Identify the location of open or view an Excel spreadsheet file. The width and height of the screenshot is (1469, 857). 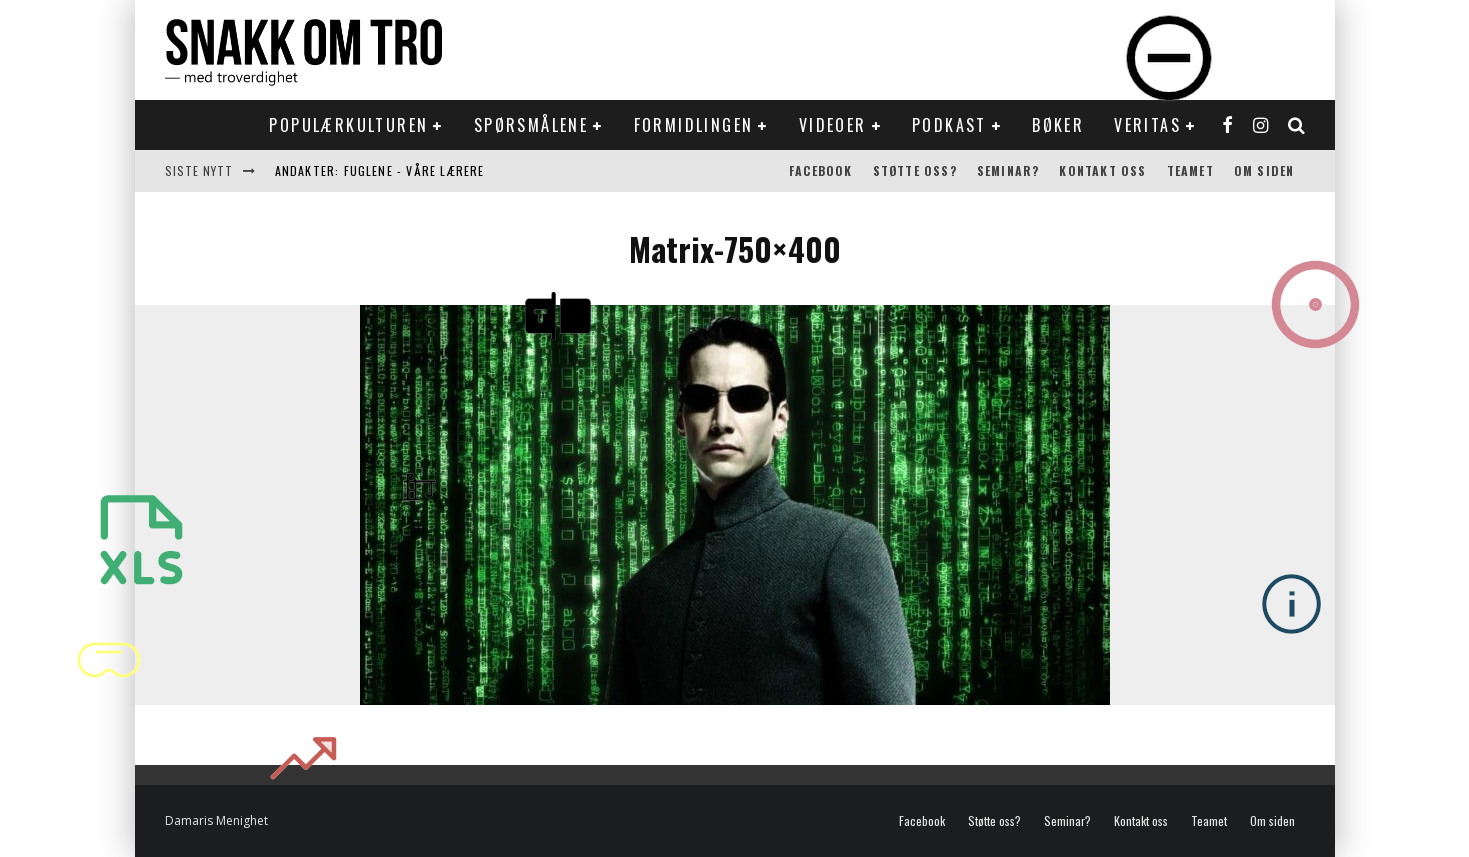
(141, 543).